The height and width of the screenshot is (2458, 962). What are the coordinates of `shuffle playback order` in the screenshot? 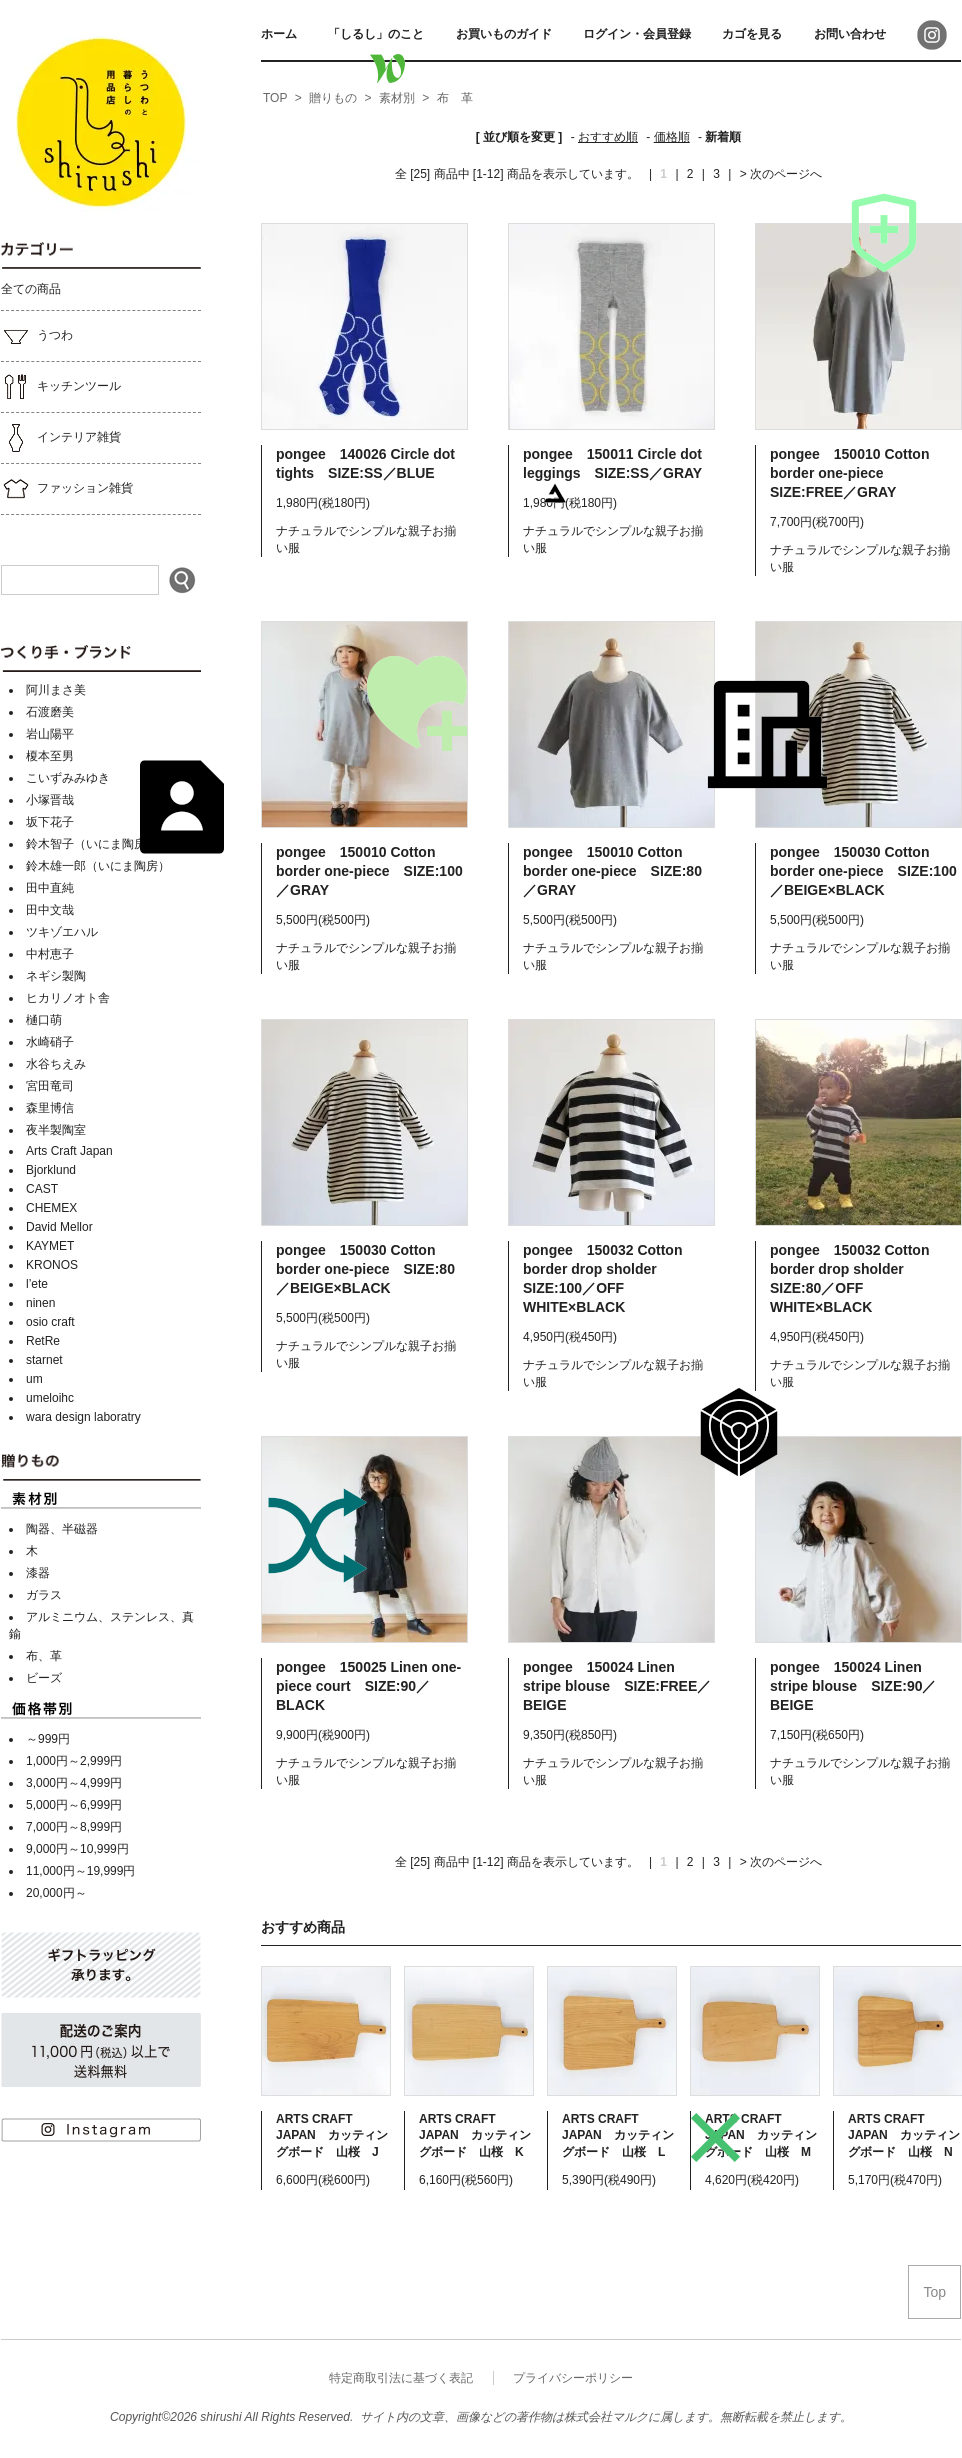 It's located at (315, 1535).